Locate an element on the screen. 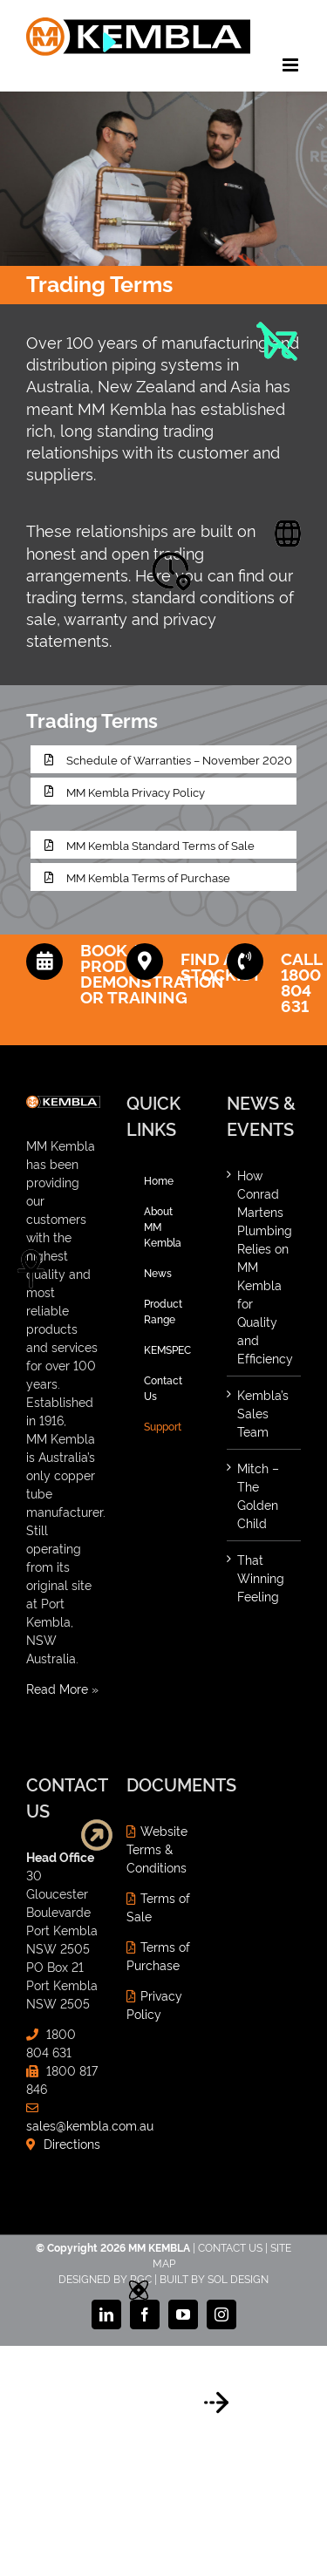  set a location-based reminder is located at coordinates (170, 570).